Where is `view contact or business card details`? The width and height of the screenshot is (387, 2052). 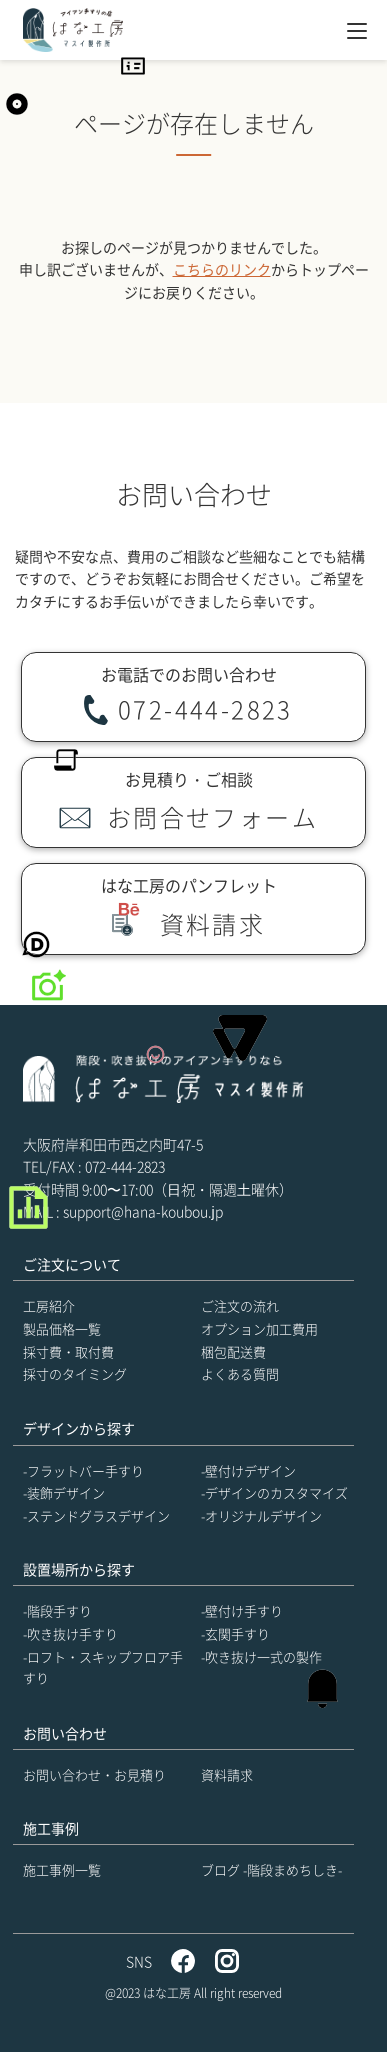
view contact or business card details is located at coordinates (133, 66).